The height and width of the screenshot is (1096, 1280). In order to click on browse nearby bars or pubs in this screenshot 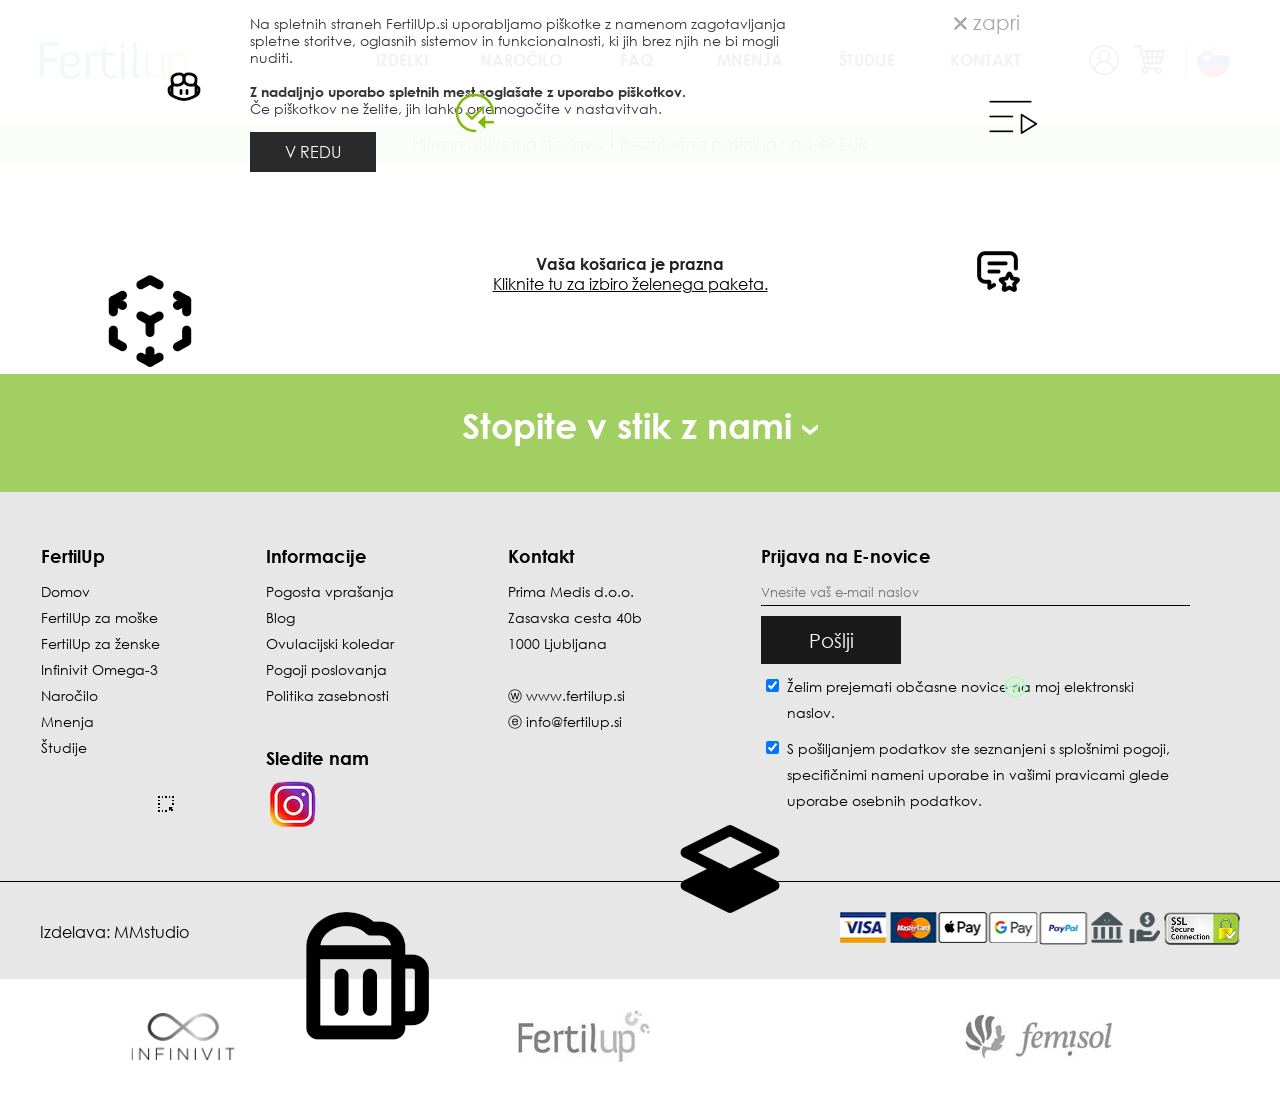, I will do `click(360, 980)`.